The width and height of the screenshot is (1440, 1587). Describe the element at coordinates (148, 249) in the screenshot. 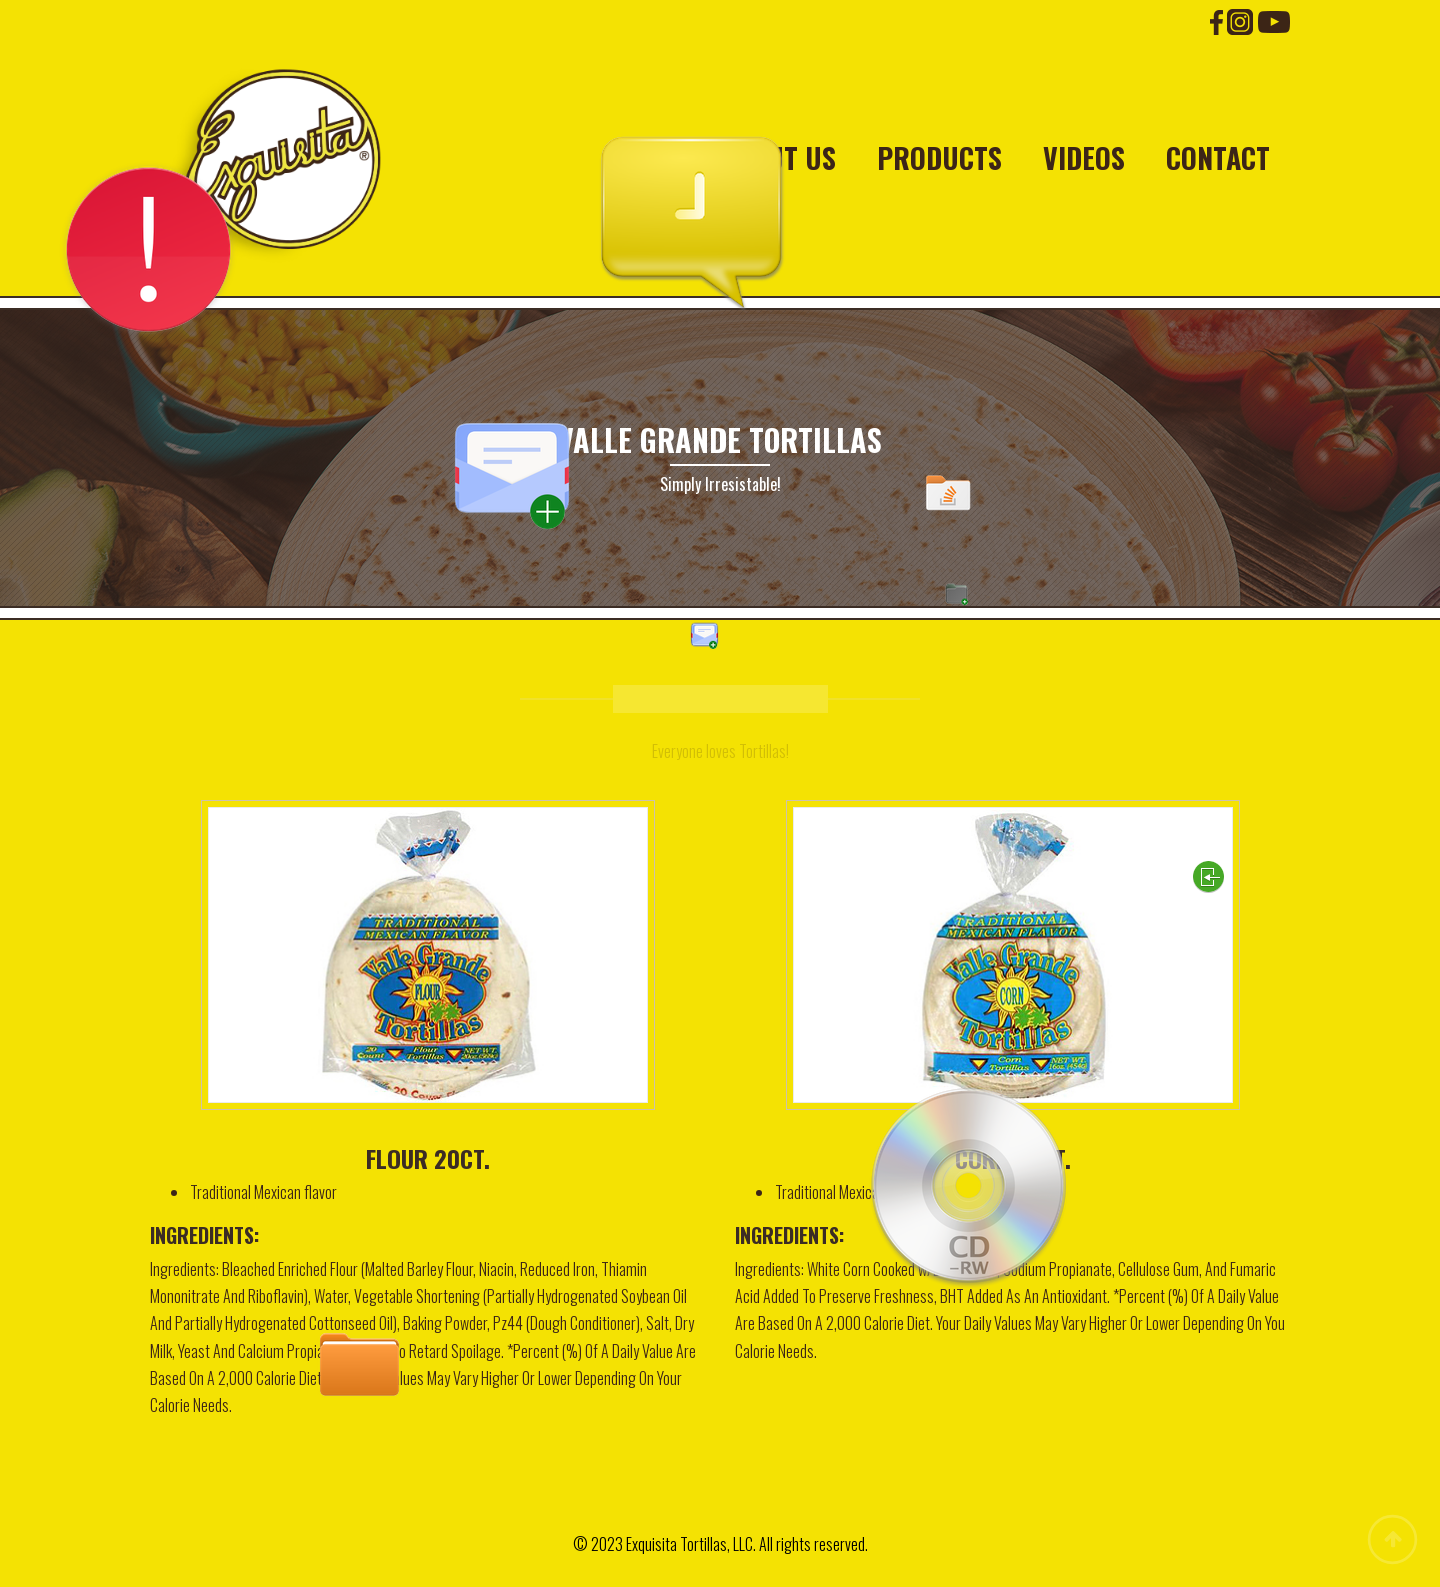

I see `indicates a warning or alert requiring attention` at that location.